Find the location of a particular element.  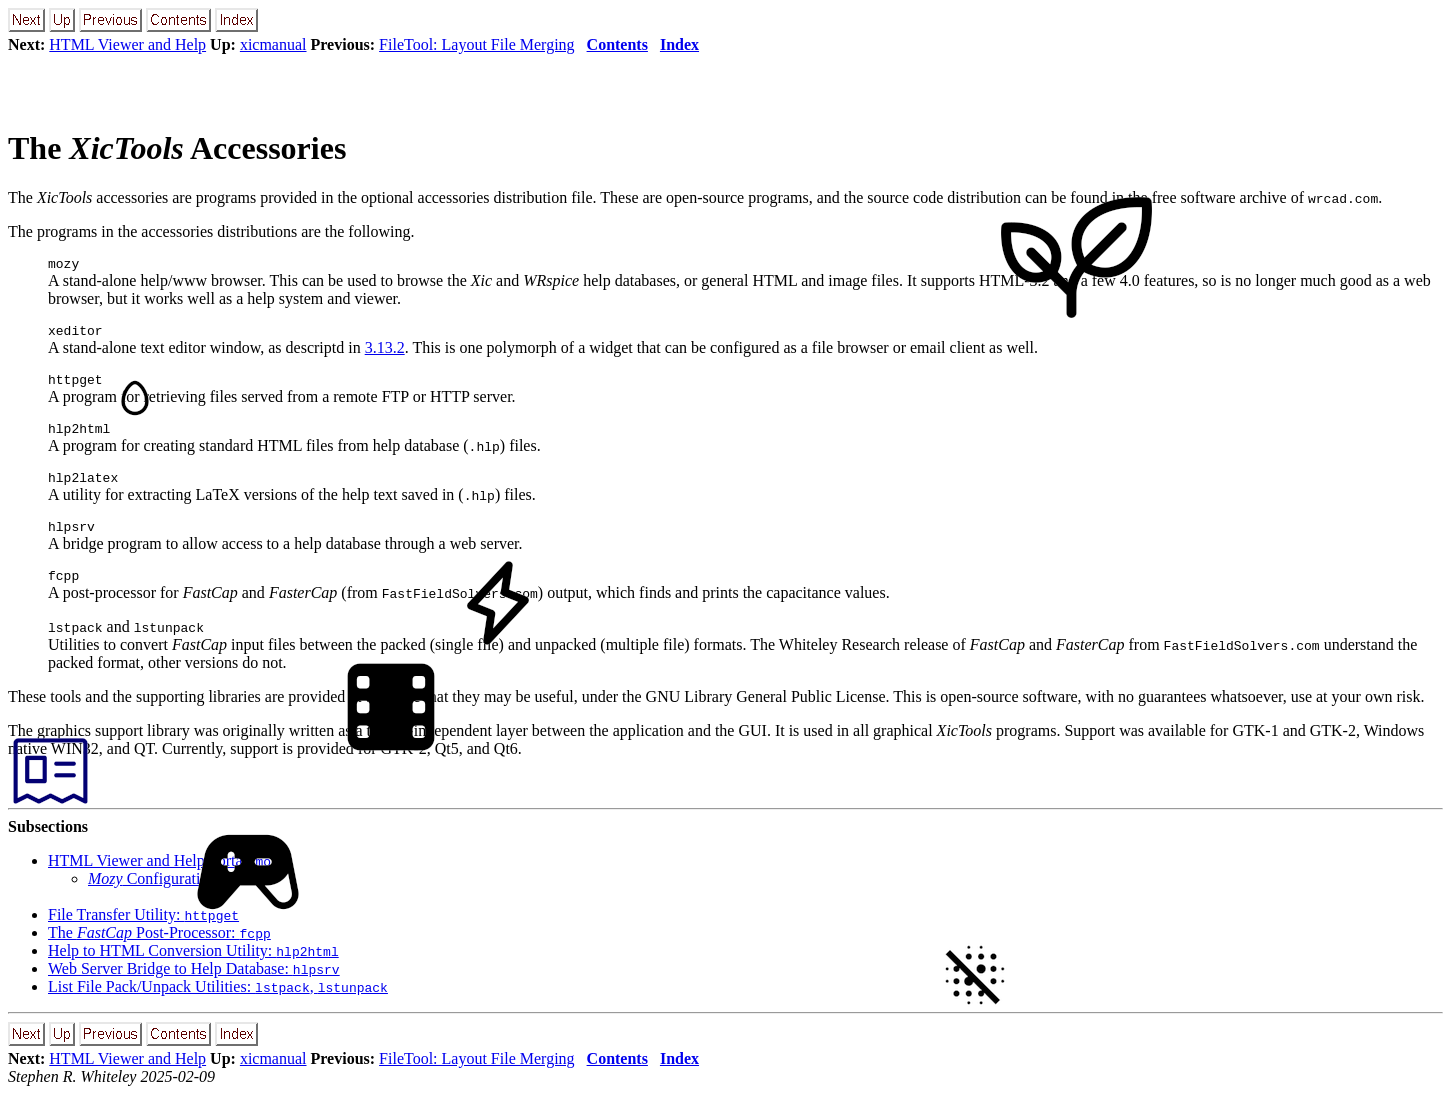

disable blur effect is located at coordinates (975, 975).